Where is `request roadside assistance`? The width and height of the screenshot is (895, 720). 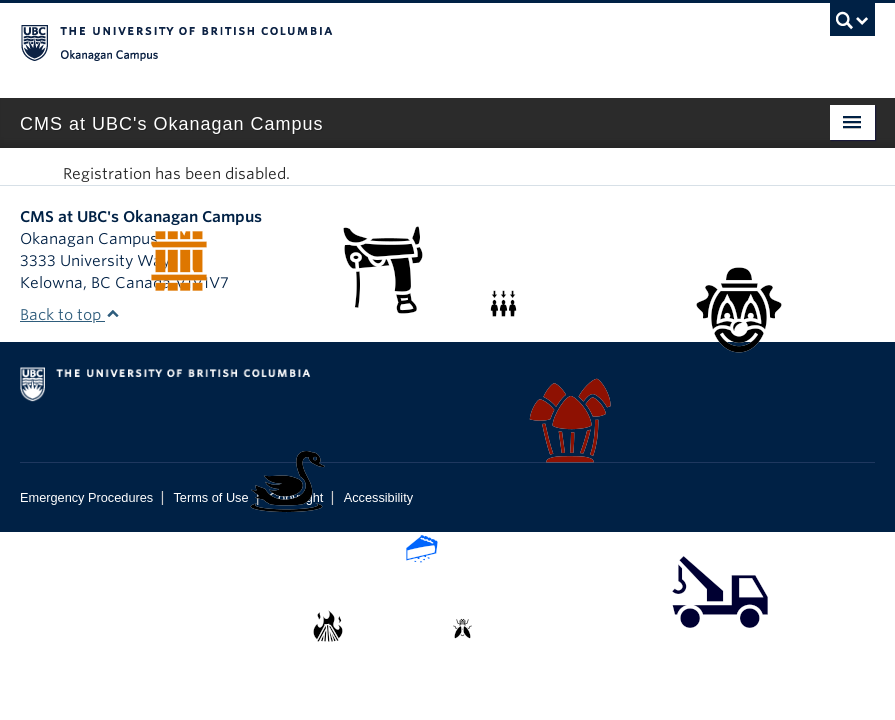 request roadside assistance is located at coordinates (720, 592).